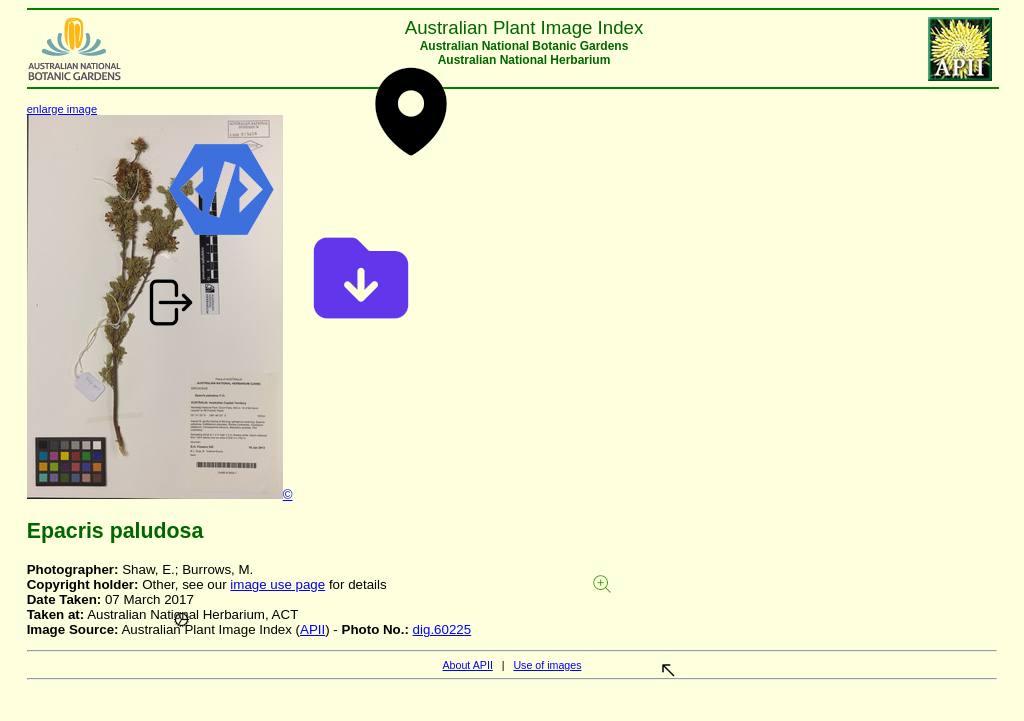 This screenshot has width=1024, height=721. What do you see at coordinates (167, 302) in the screenshot?
I see `log out of your account` at bounding box center [167, 302].